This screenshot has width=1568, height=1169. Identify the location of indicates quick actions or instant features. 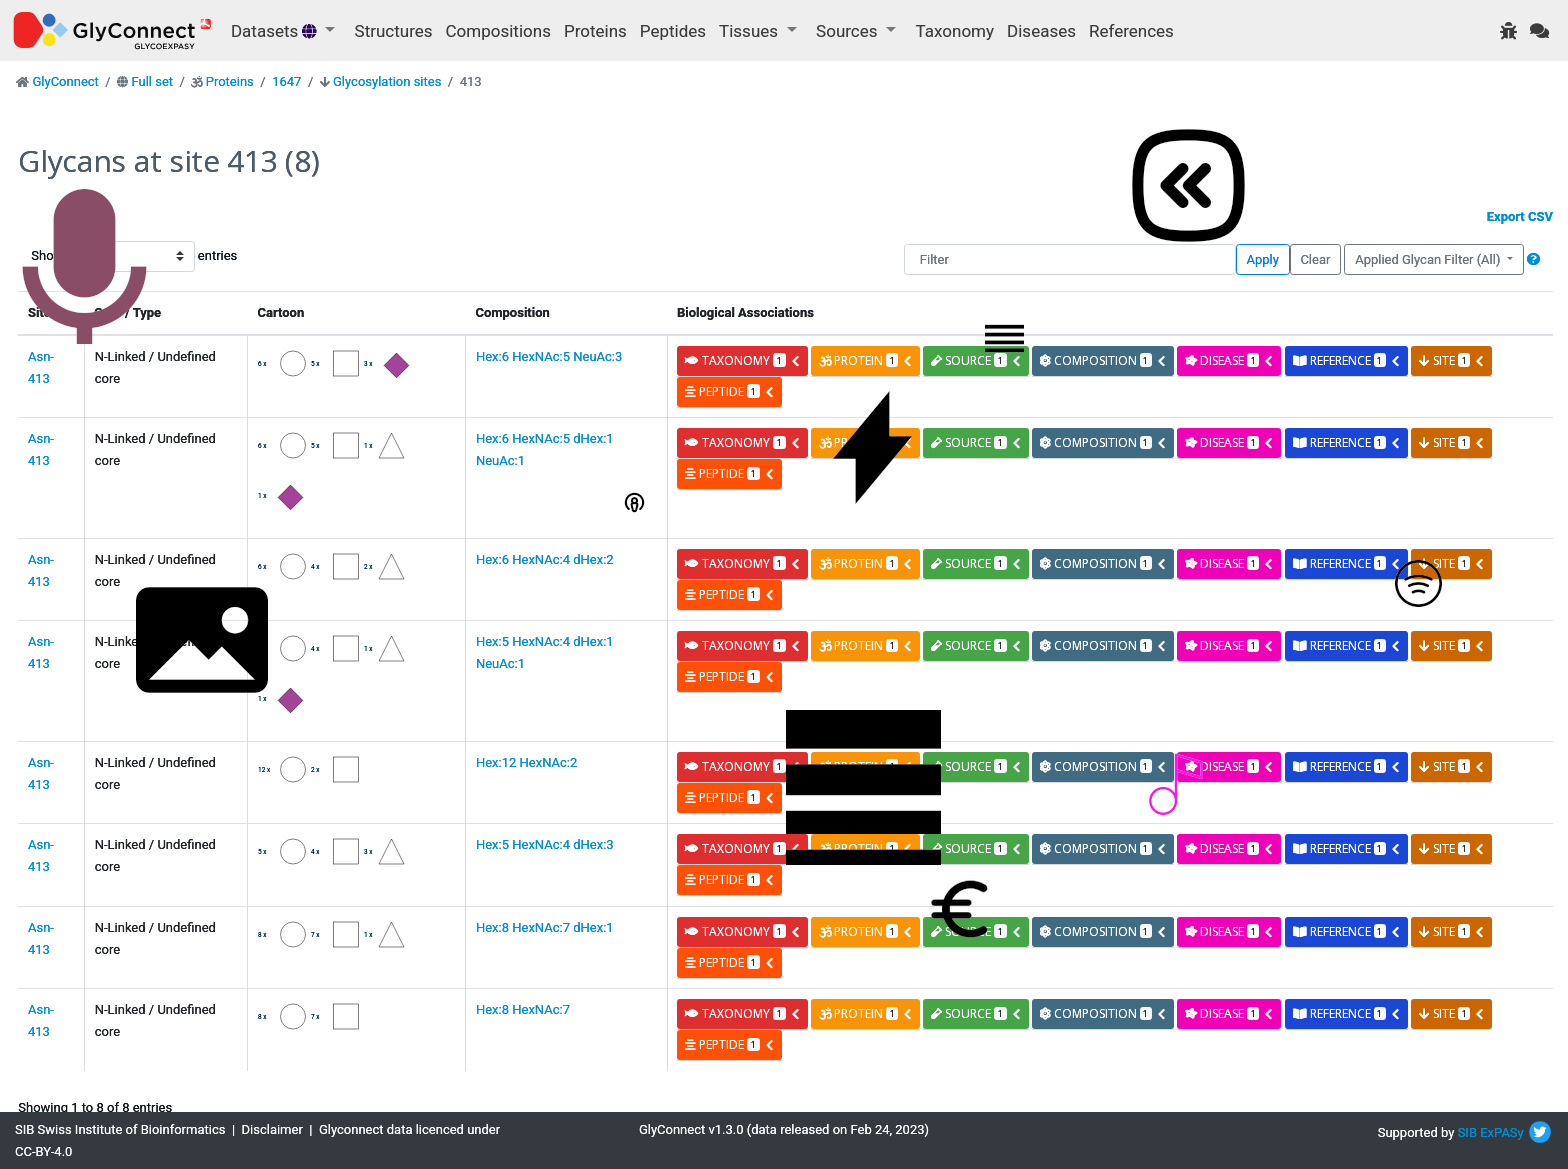
(872, 447).